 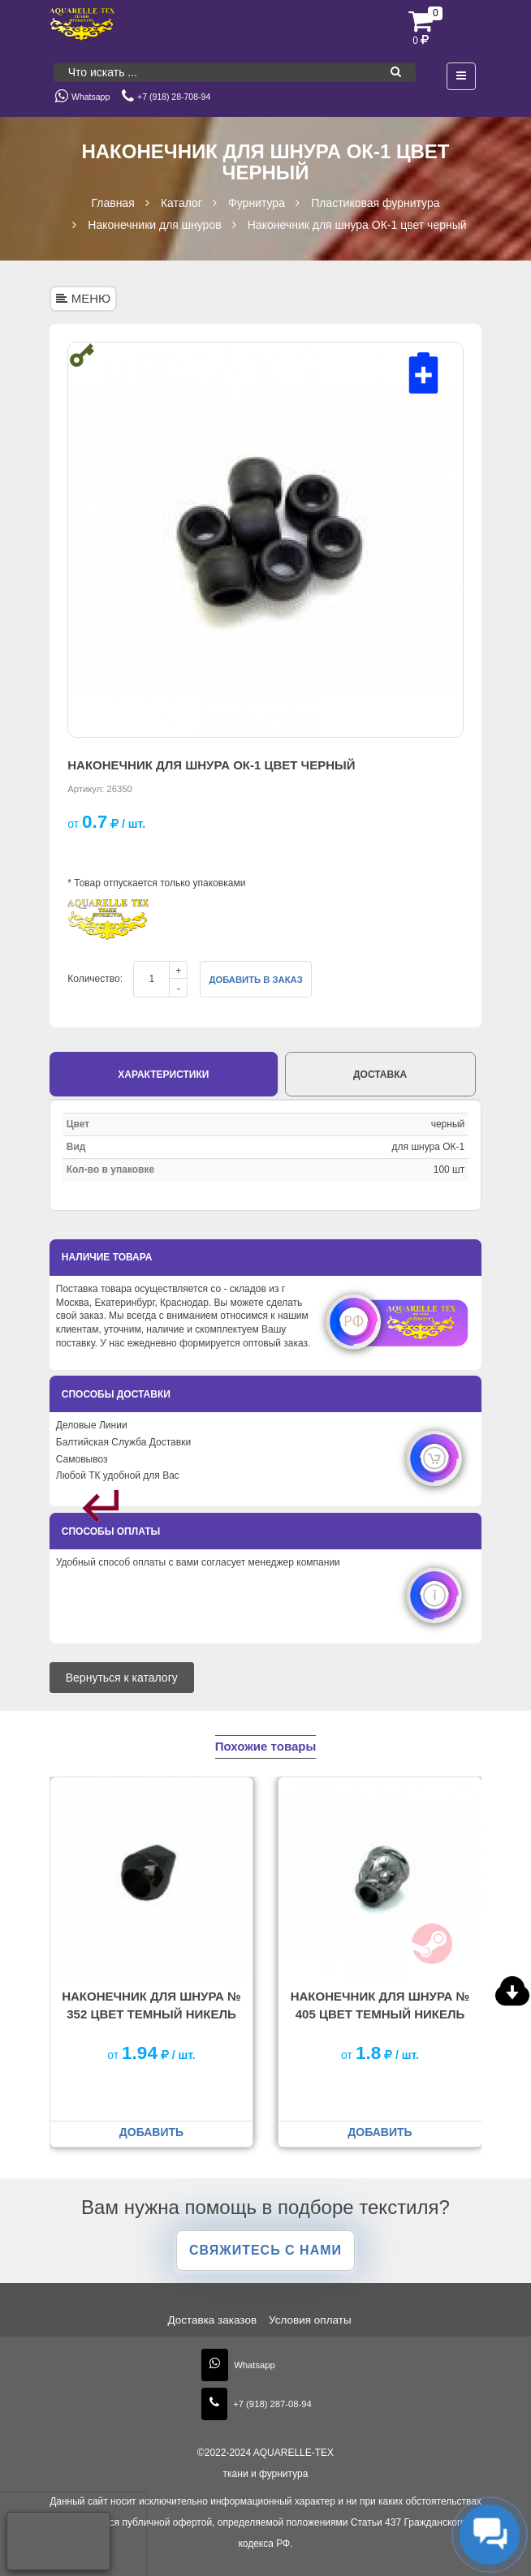 What do you see at coordinates (512, 1992) in the screenshot?
I see `download file from cloud storage` at bounding box center [512, 1992].